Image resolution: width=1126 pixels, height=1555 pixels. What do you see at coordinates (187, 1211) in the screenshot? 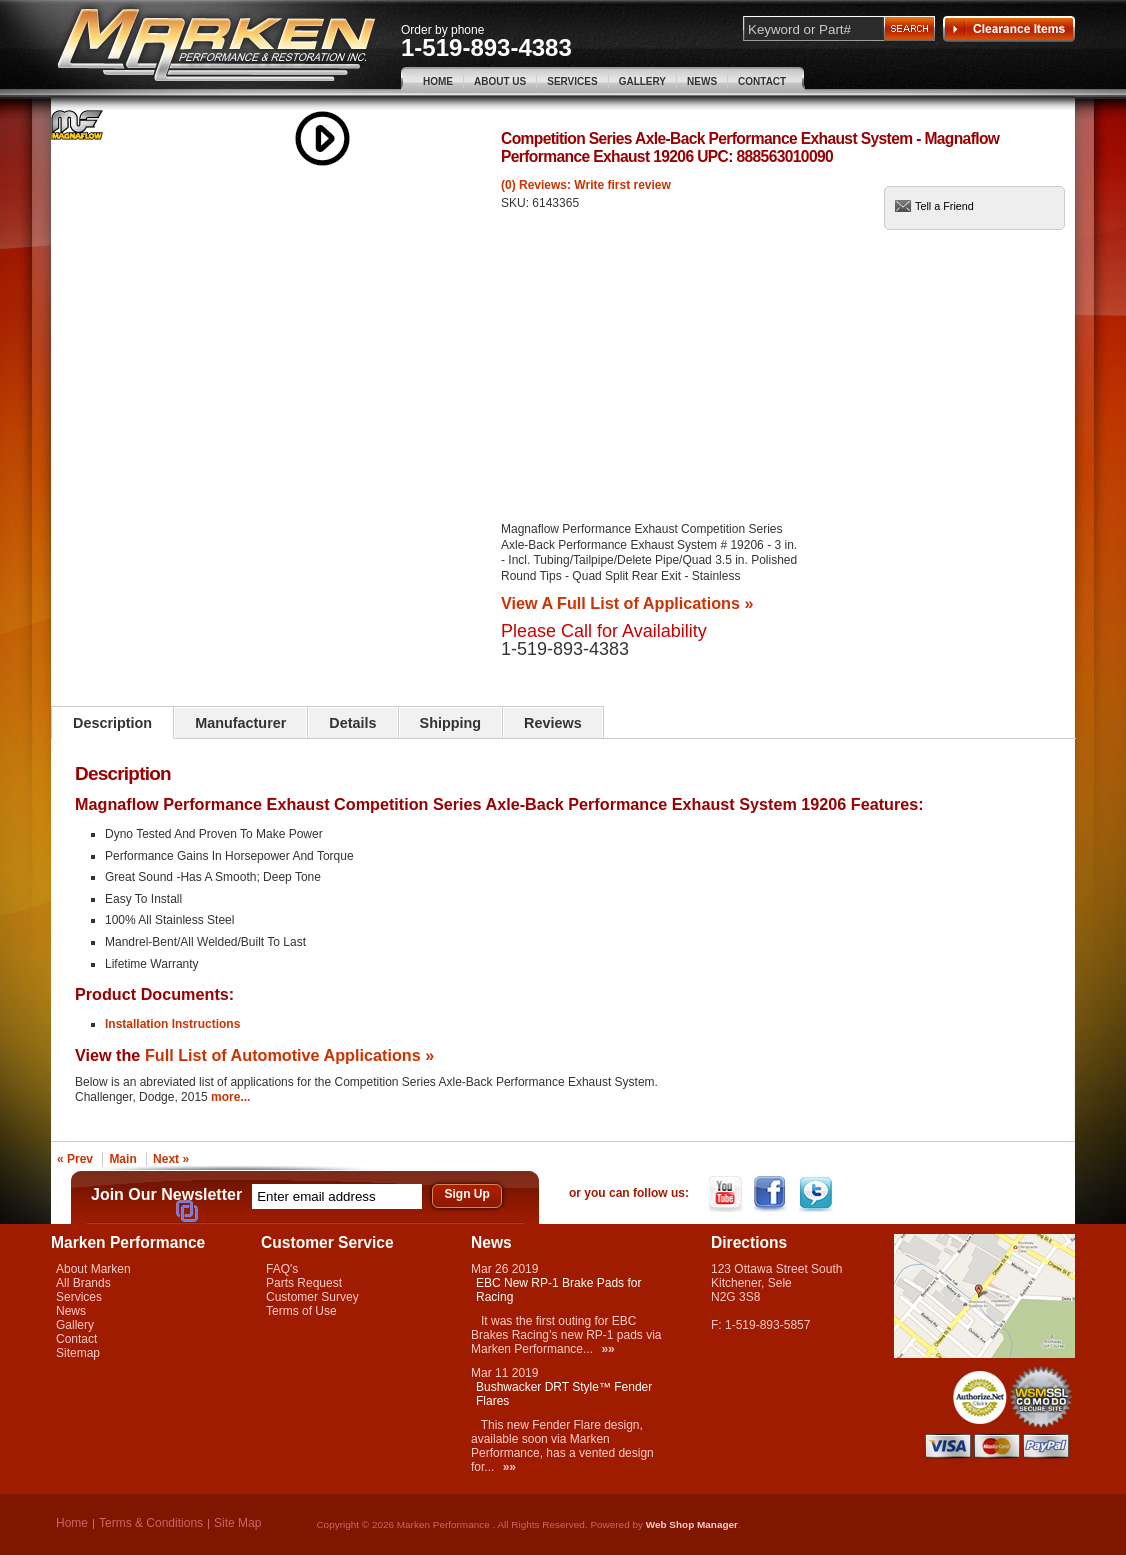
I see `view linked or connected layers` at bounding box center [187, 1211].